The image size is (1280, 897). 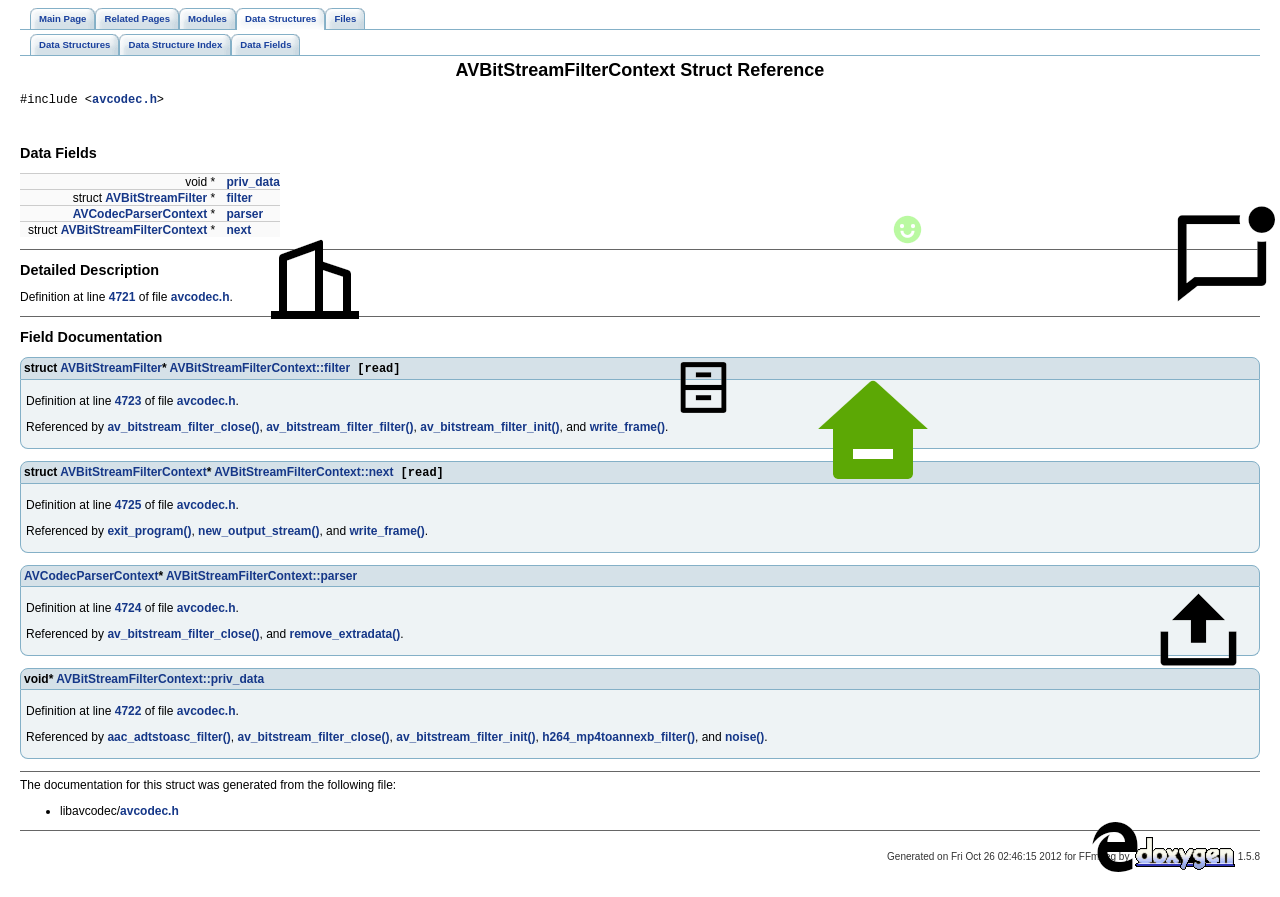 I want to click on indicates unread messages in chat, so click(x=1222, y=255).